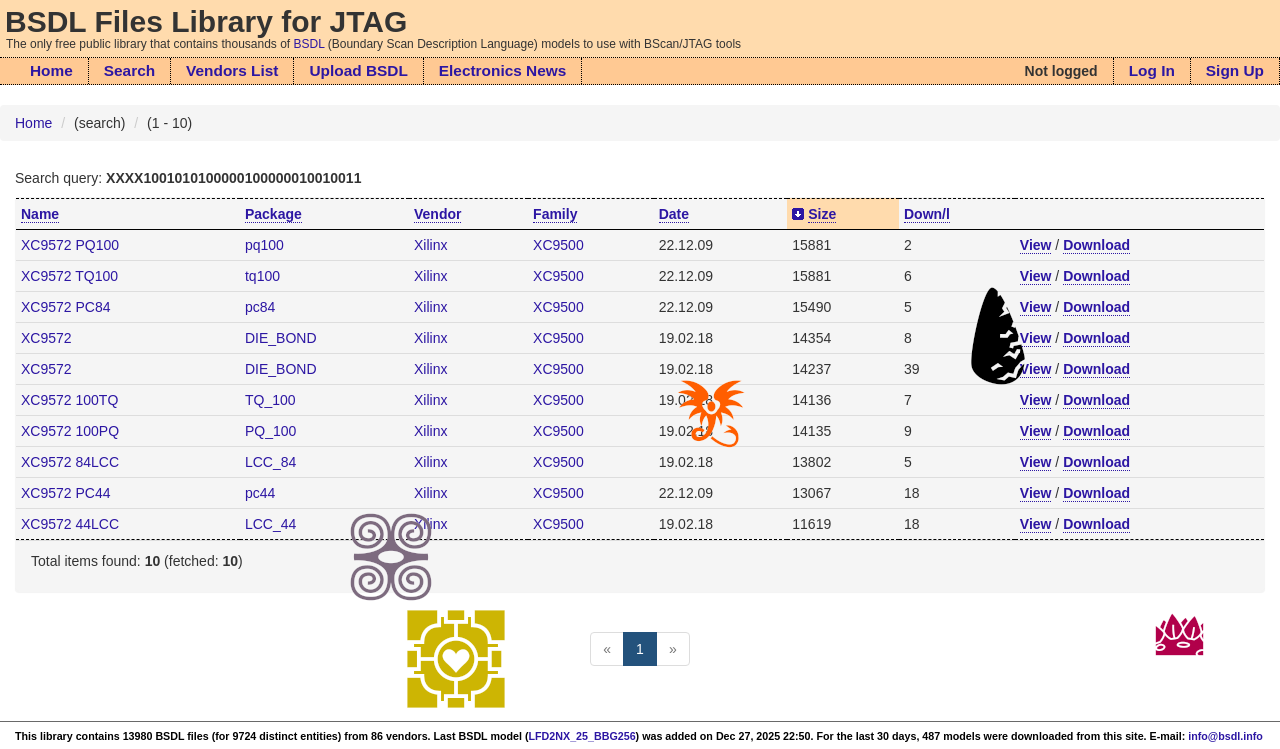 The height and width of the screenshot is (749, 1280). I want to click on companion cube item or collectible from Portal, so click(456, 659).